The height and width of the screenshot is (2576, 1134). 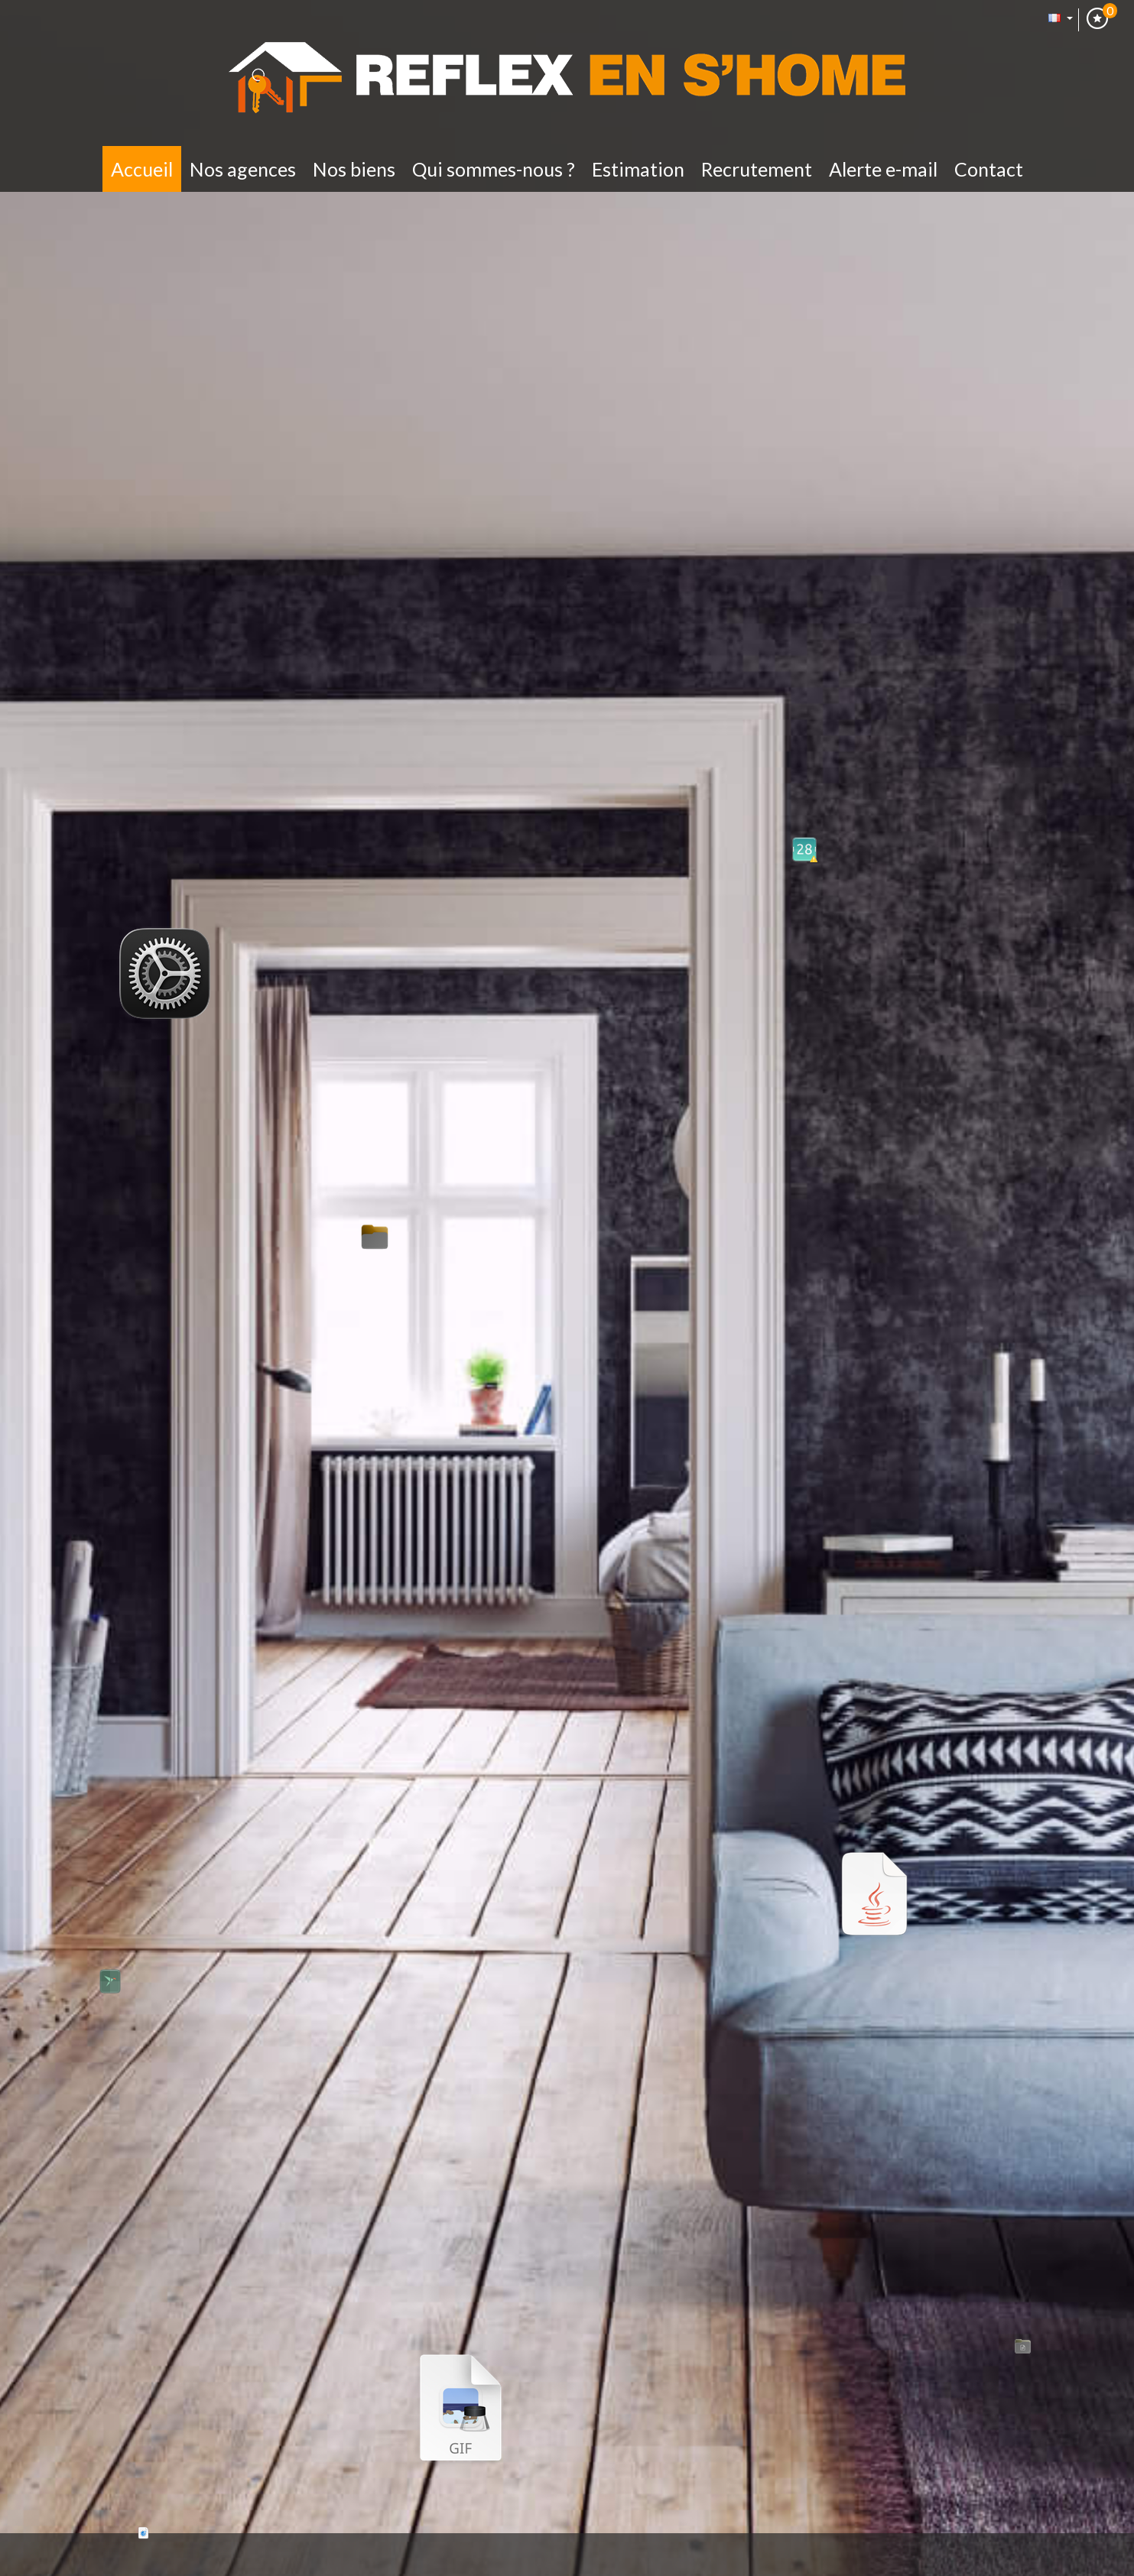 What do you see at coordinates (874, 1893) in the screenshot?
I see `java source code file` at bounding box center [874, 1893].